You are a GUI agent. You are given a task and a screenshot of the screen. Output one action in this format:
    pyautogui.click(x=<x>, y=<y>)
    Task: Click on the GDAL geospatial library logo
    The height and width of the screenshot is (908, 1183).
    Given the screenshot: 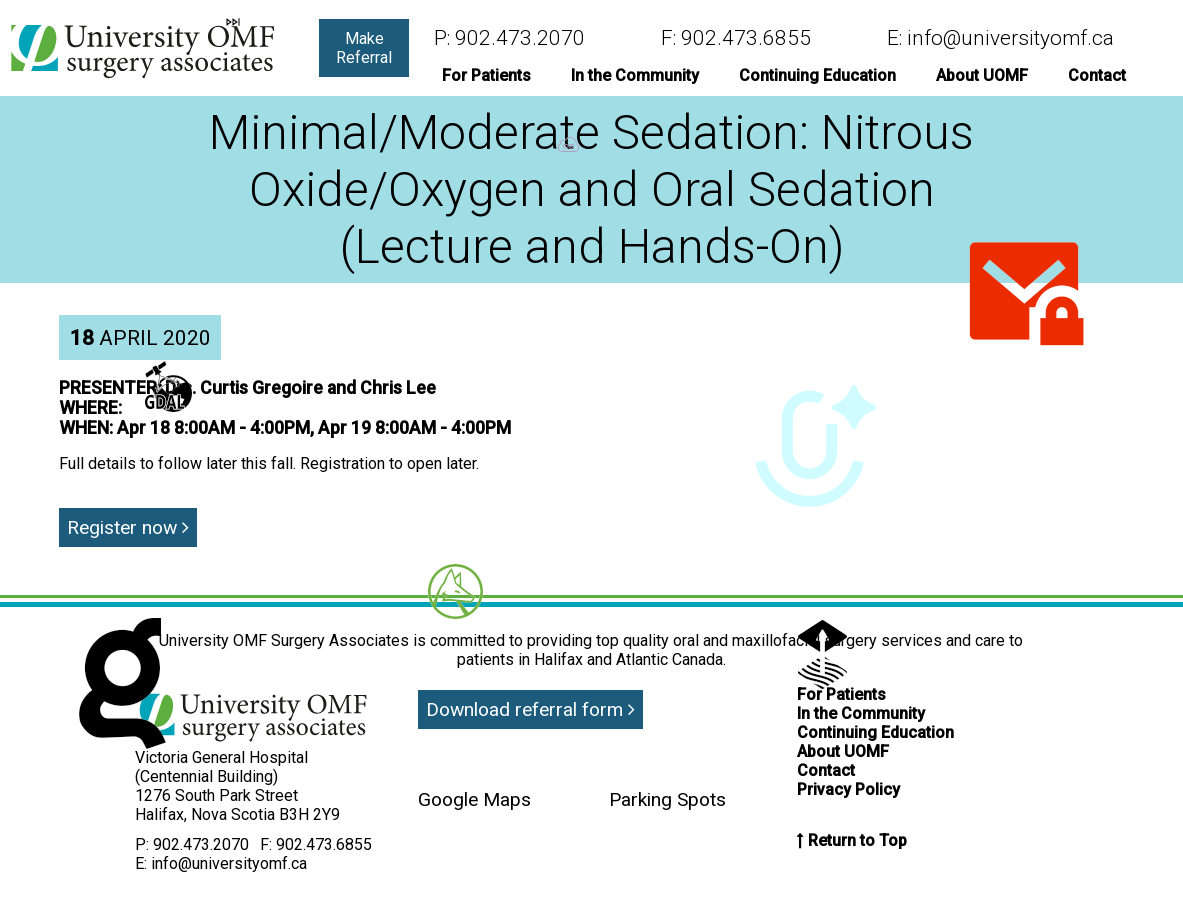 What is the action you would take?
    pyautogui.click(x=168, y=386)
    